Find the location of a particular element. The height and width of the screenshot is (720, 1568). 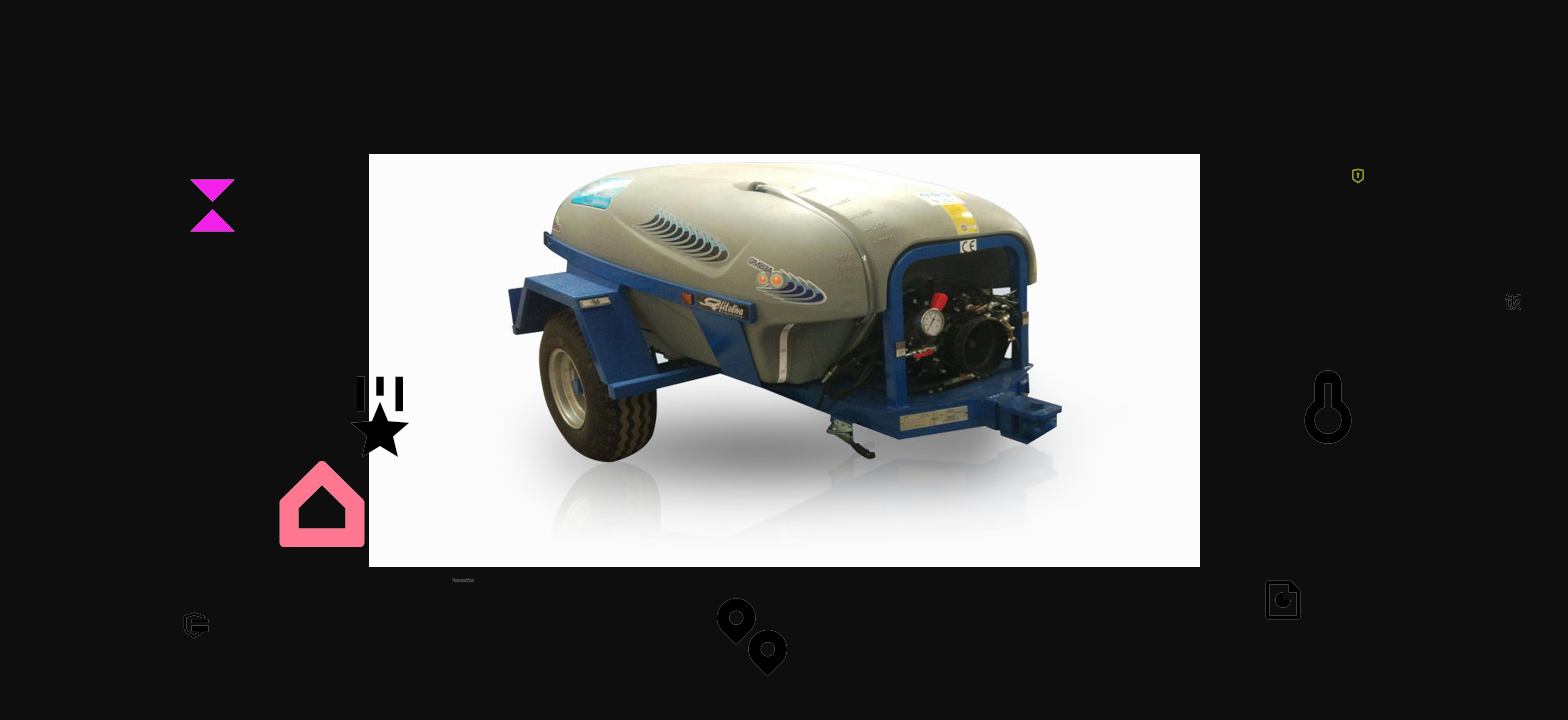

prevention magazine brand logo is located at coordinates (463, 580).